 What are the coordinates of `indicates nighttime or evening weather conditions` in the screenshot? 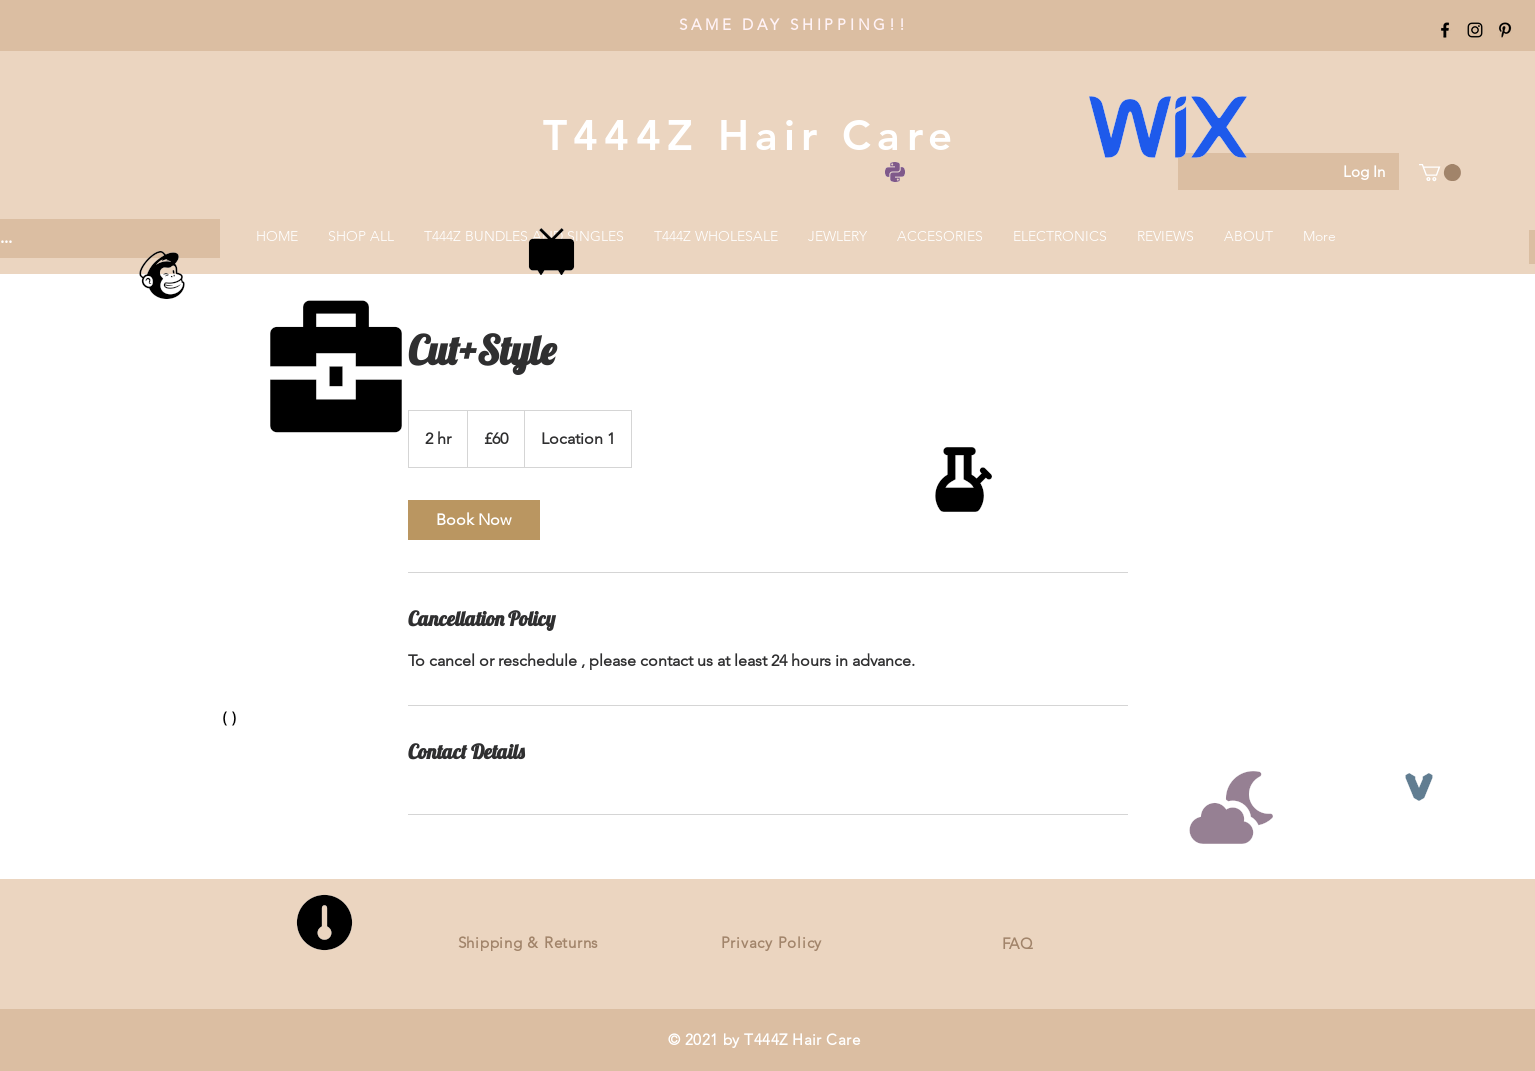 It's located at (1230, 807).